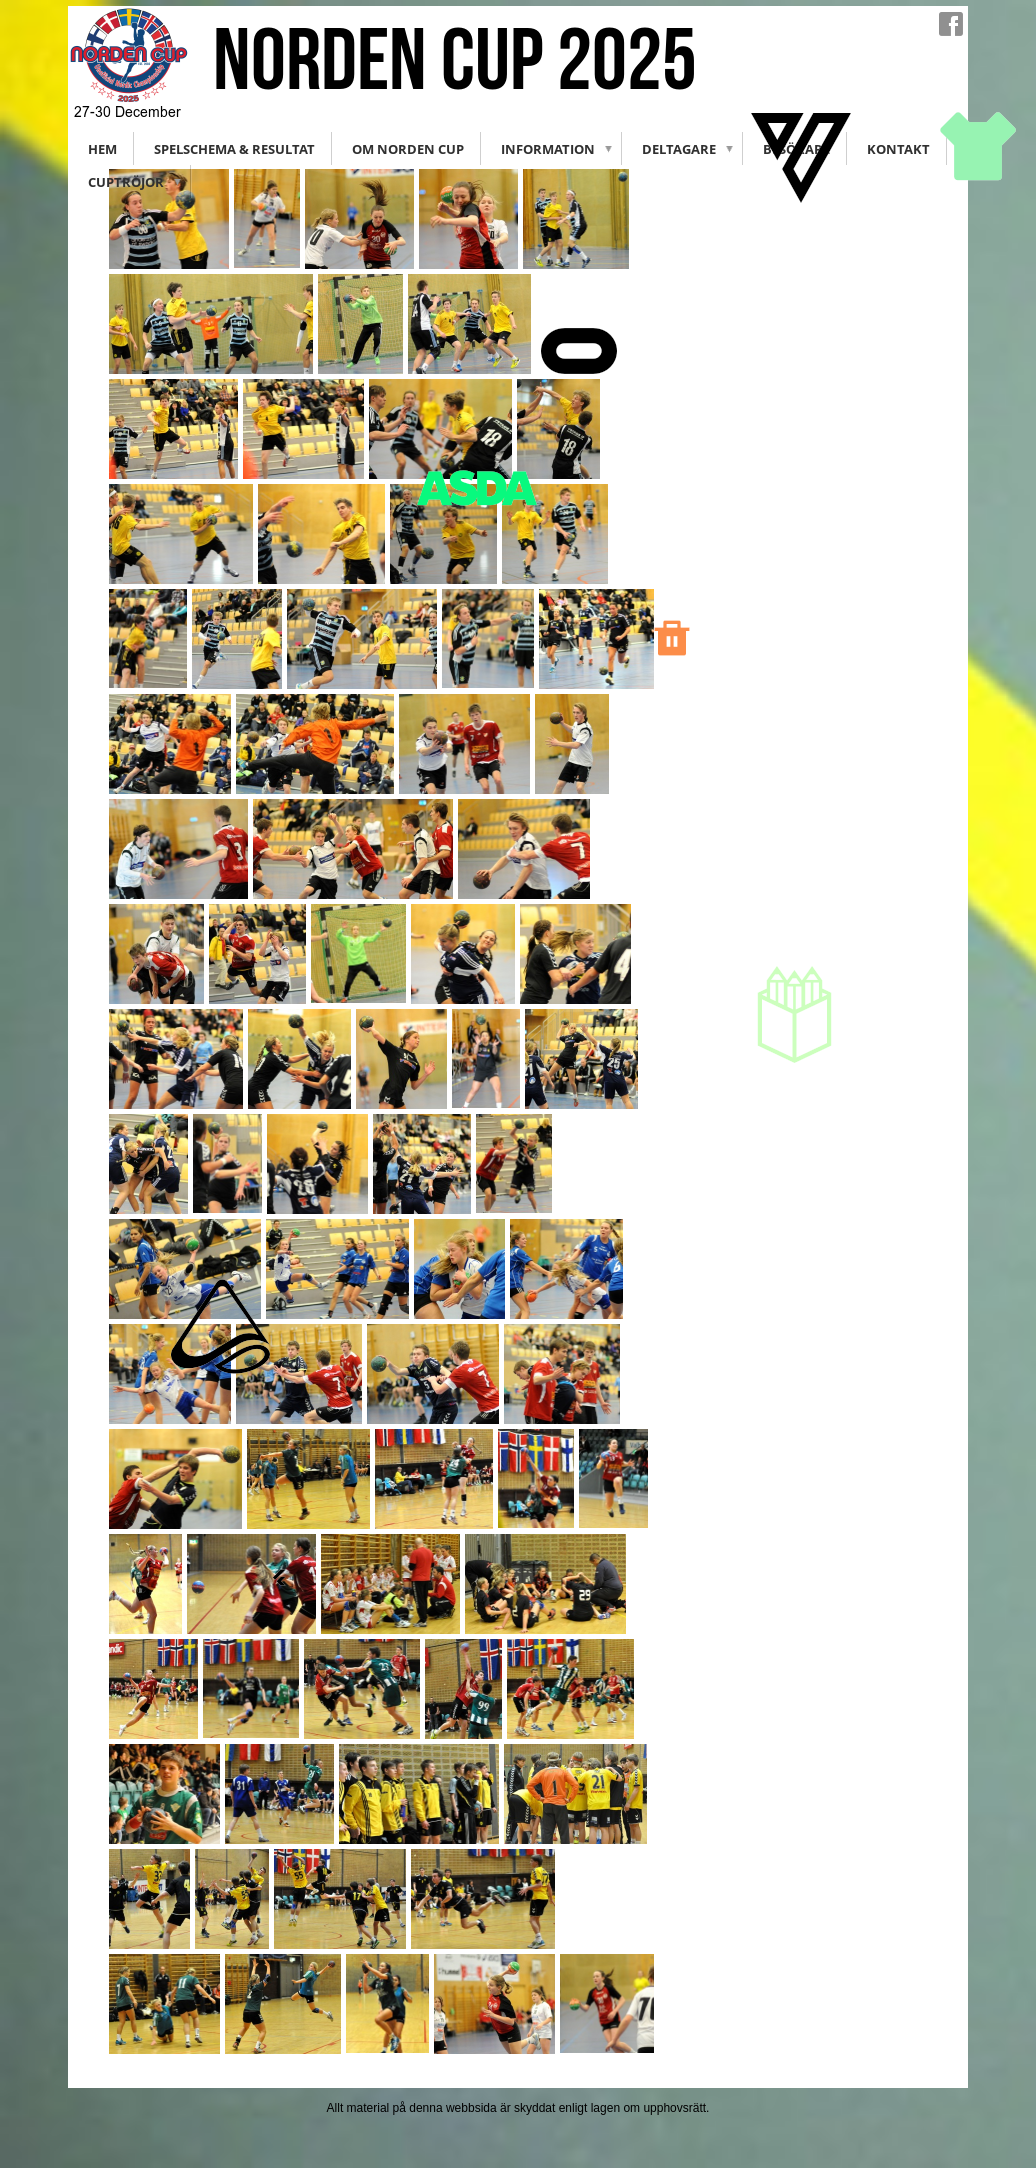 This screenshot has height=2168, width=1036. Describe the element at coordinates (672, 638) in the screenshot. I see `delete selected item` at that location.